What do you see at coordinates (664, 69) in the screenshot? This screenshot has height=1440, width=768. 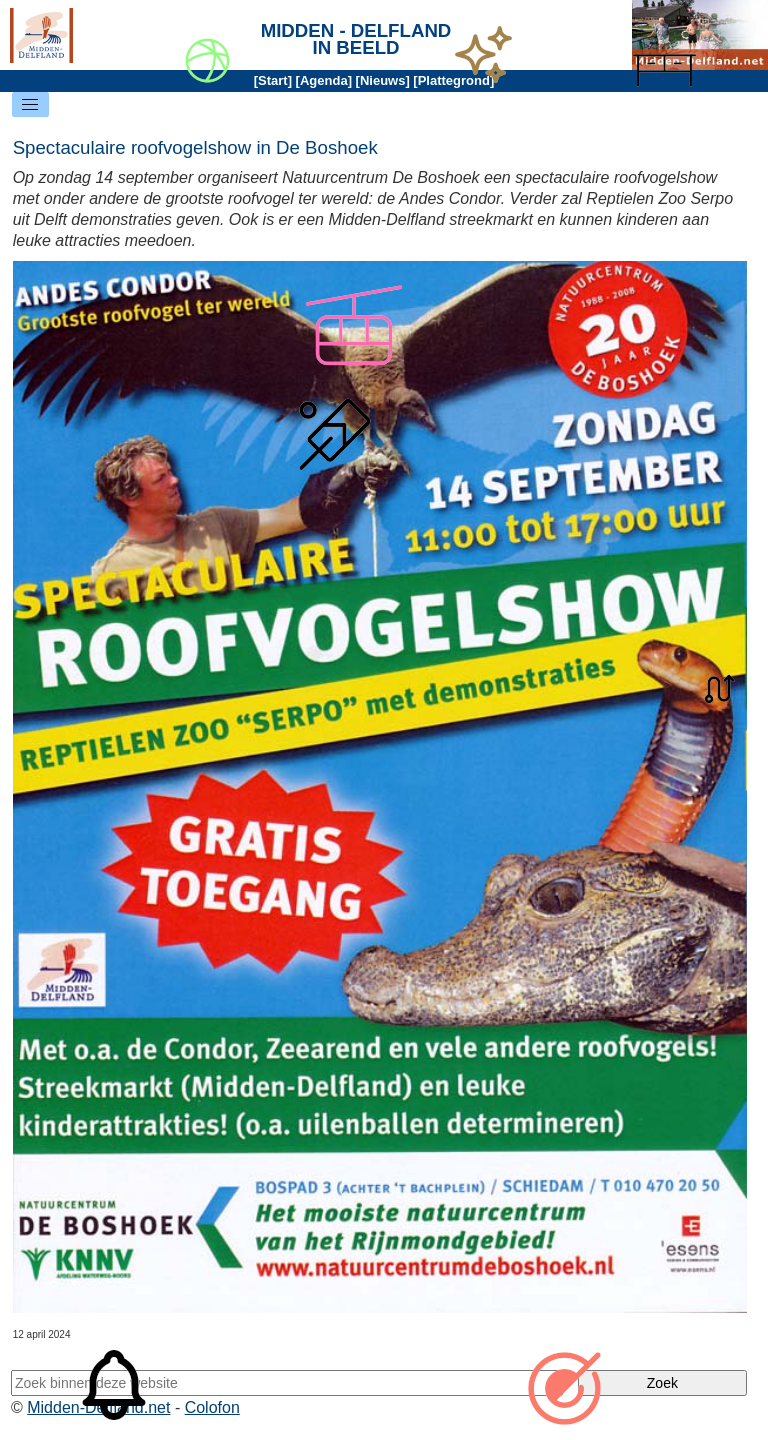 I see `access desk or workspace settings` at bounding box center [664, 69].